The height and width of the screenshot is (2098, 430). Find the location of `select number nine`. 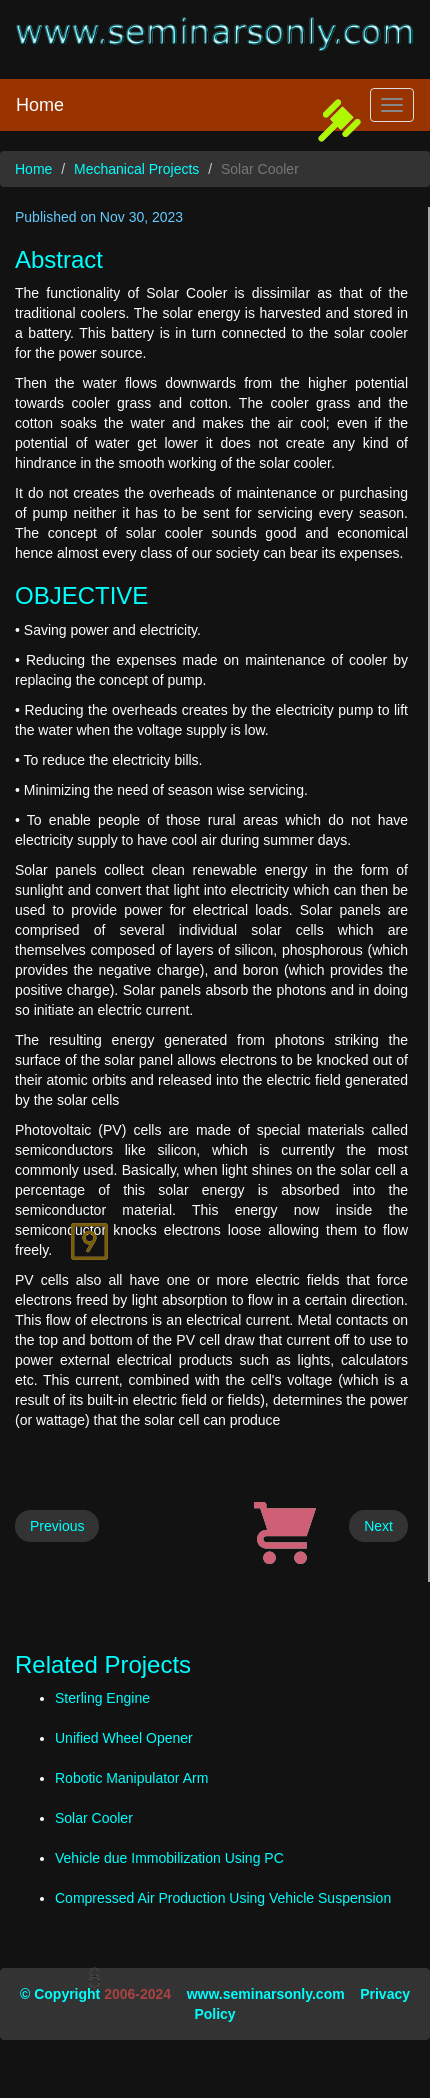

select number nine is located at coordinates (89, 1241).